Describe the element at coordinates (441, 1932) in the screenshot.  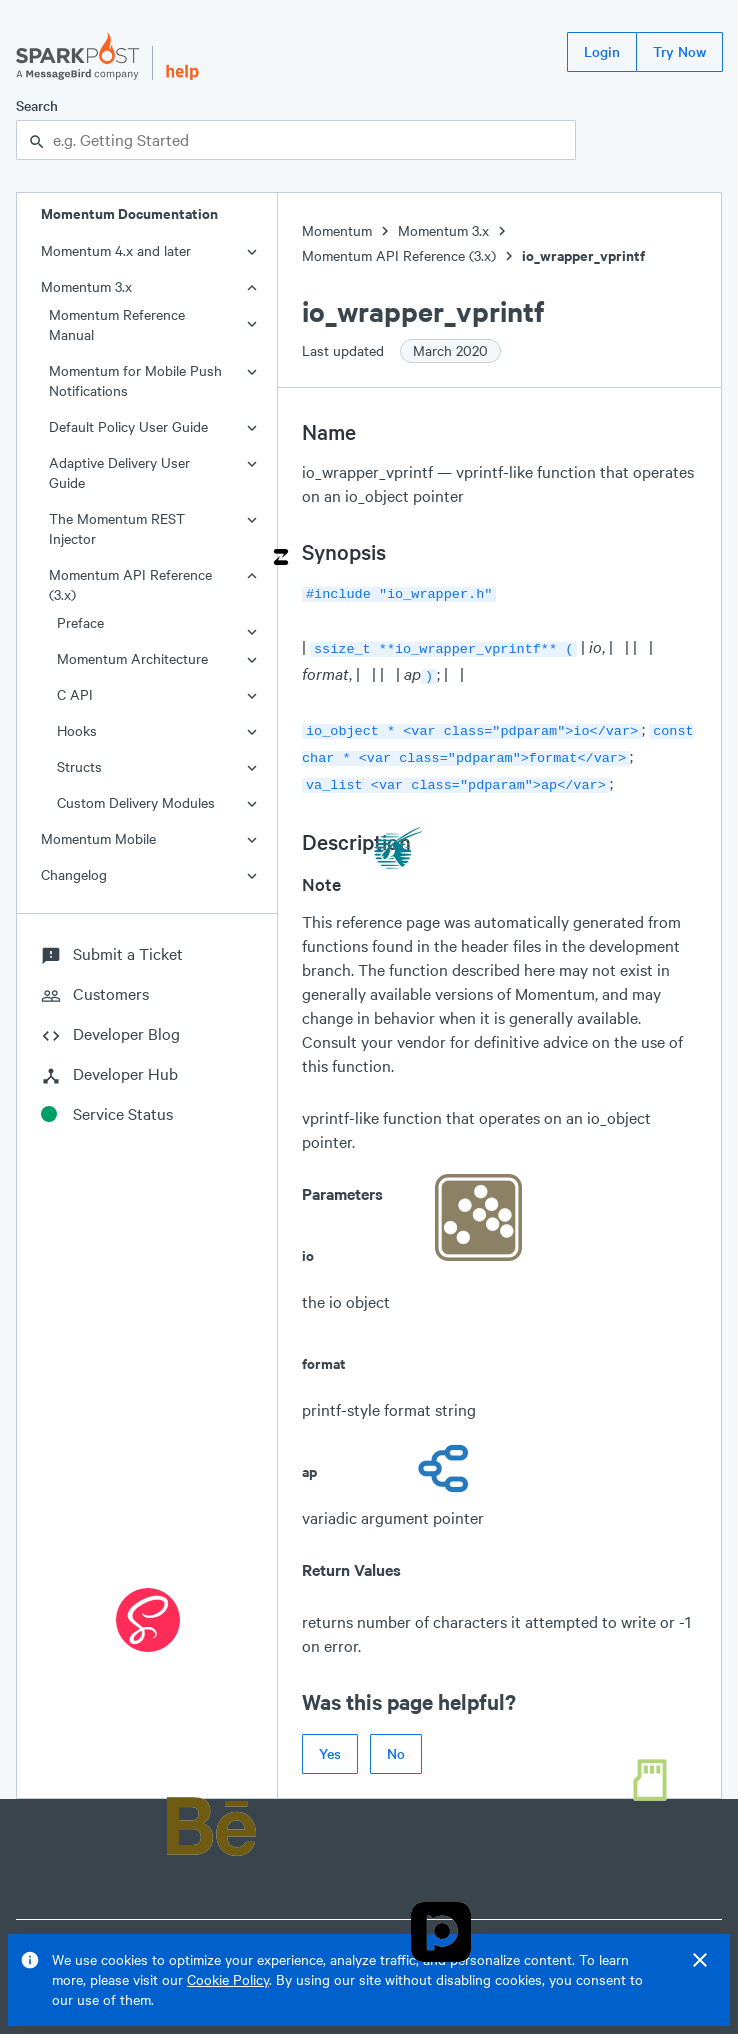
I see `open pixiv app` at that location.